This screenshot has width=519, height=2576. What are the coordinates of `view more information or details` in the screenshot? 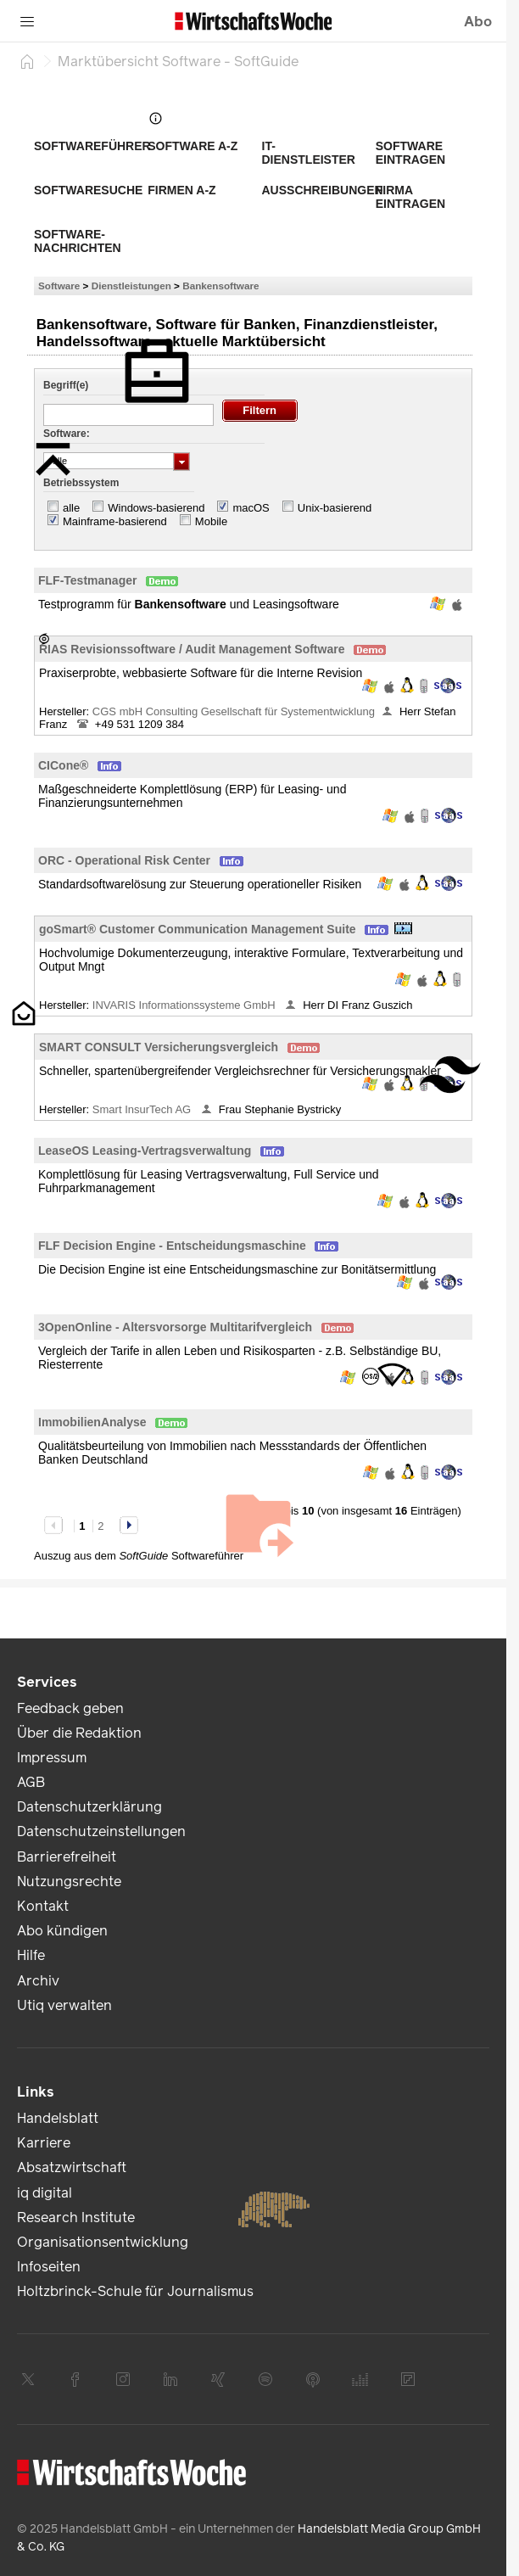 It's located at (155, 118).